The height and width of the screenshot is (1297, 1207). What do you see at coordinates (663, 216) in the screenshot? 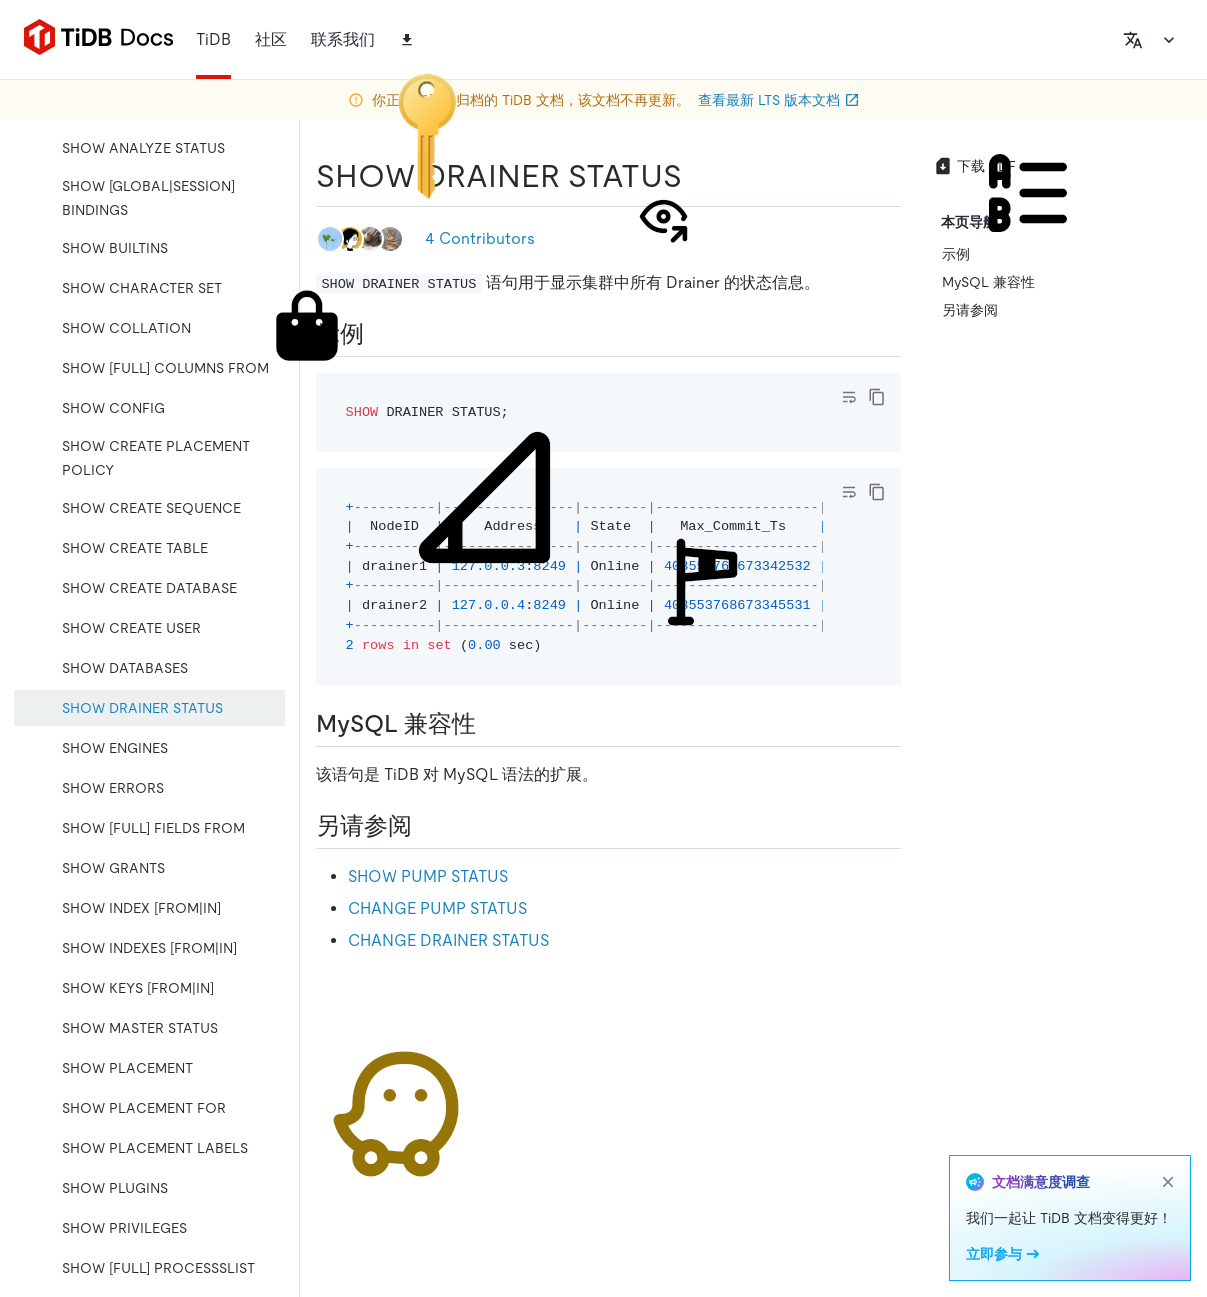
I see `share what you're currently viewing` at bounding box center [663, 216].